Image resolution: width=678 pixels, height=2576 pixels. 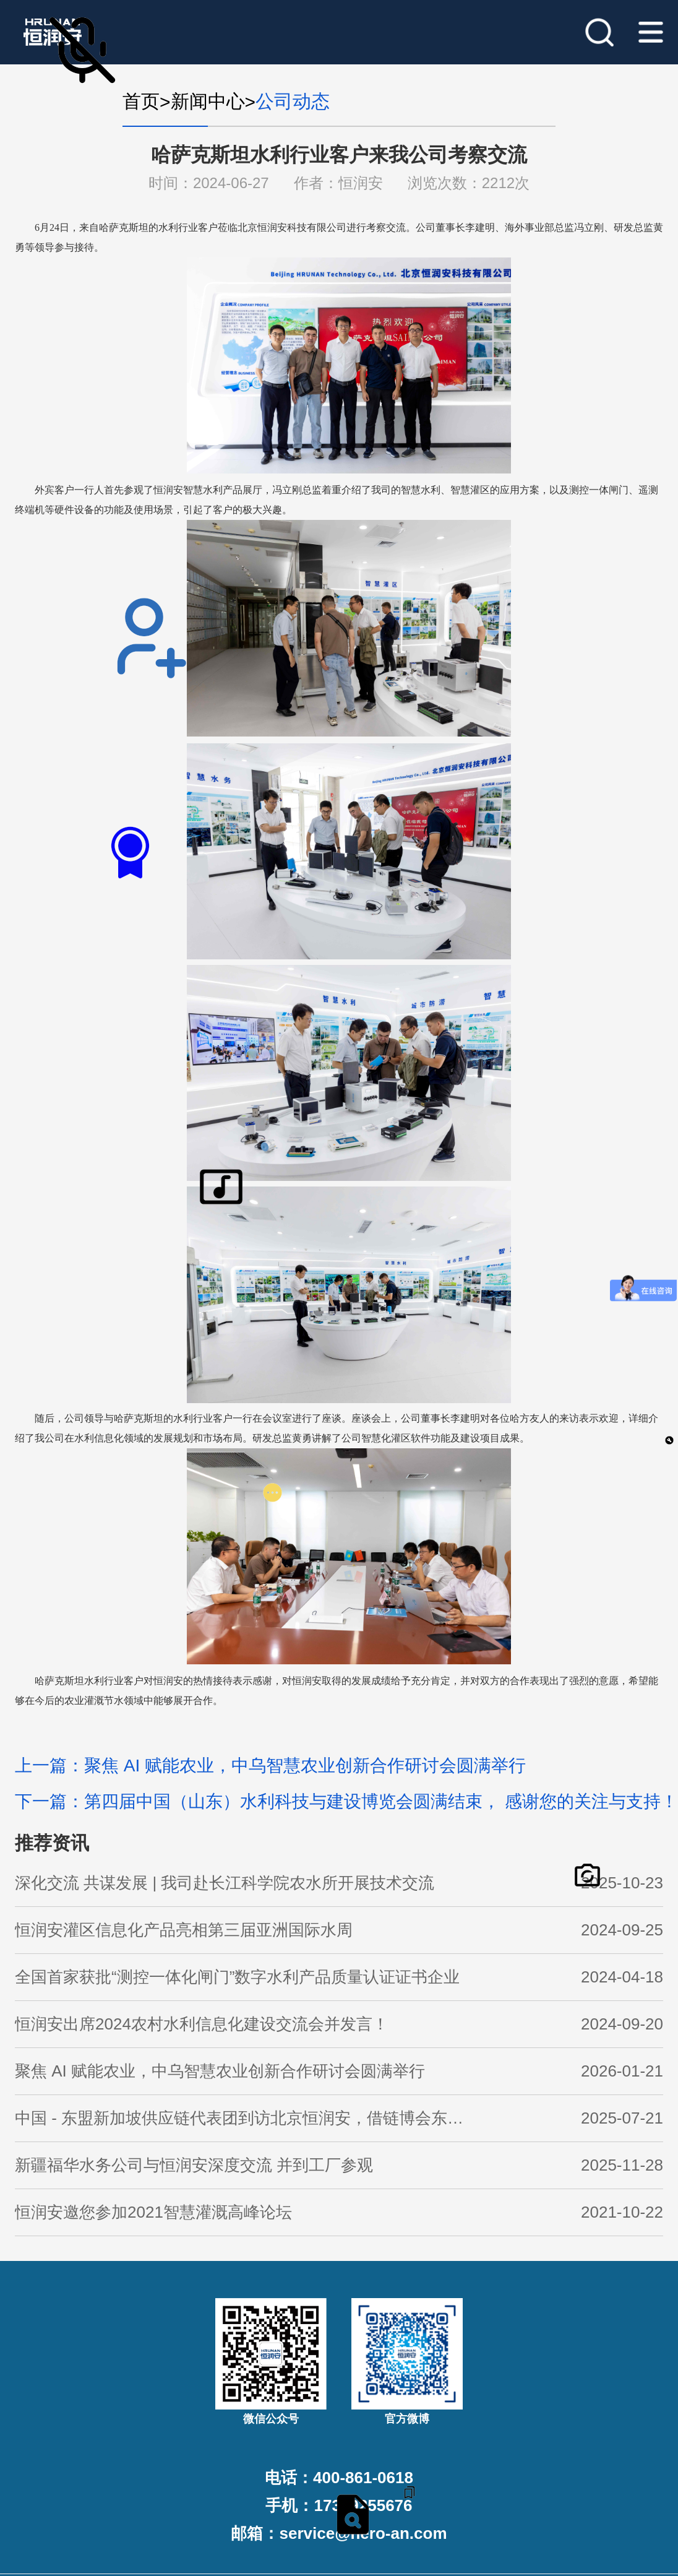 I want to click on add a new contact or friend, so click(x=144, y=636).